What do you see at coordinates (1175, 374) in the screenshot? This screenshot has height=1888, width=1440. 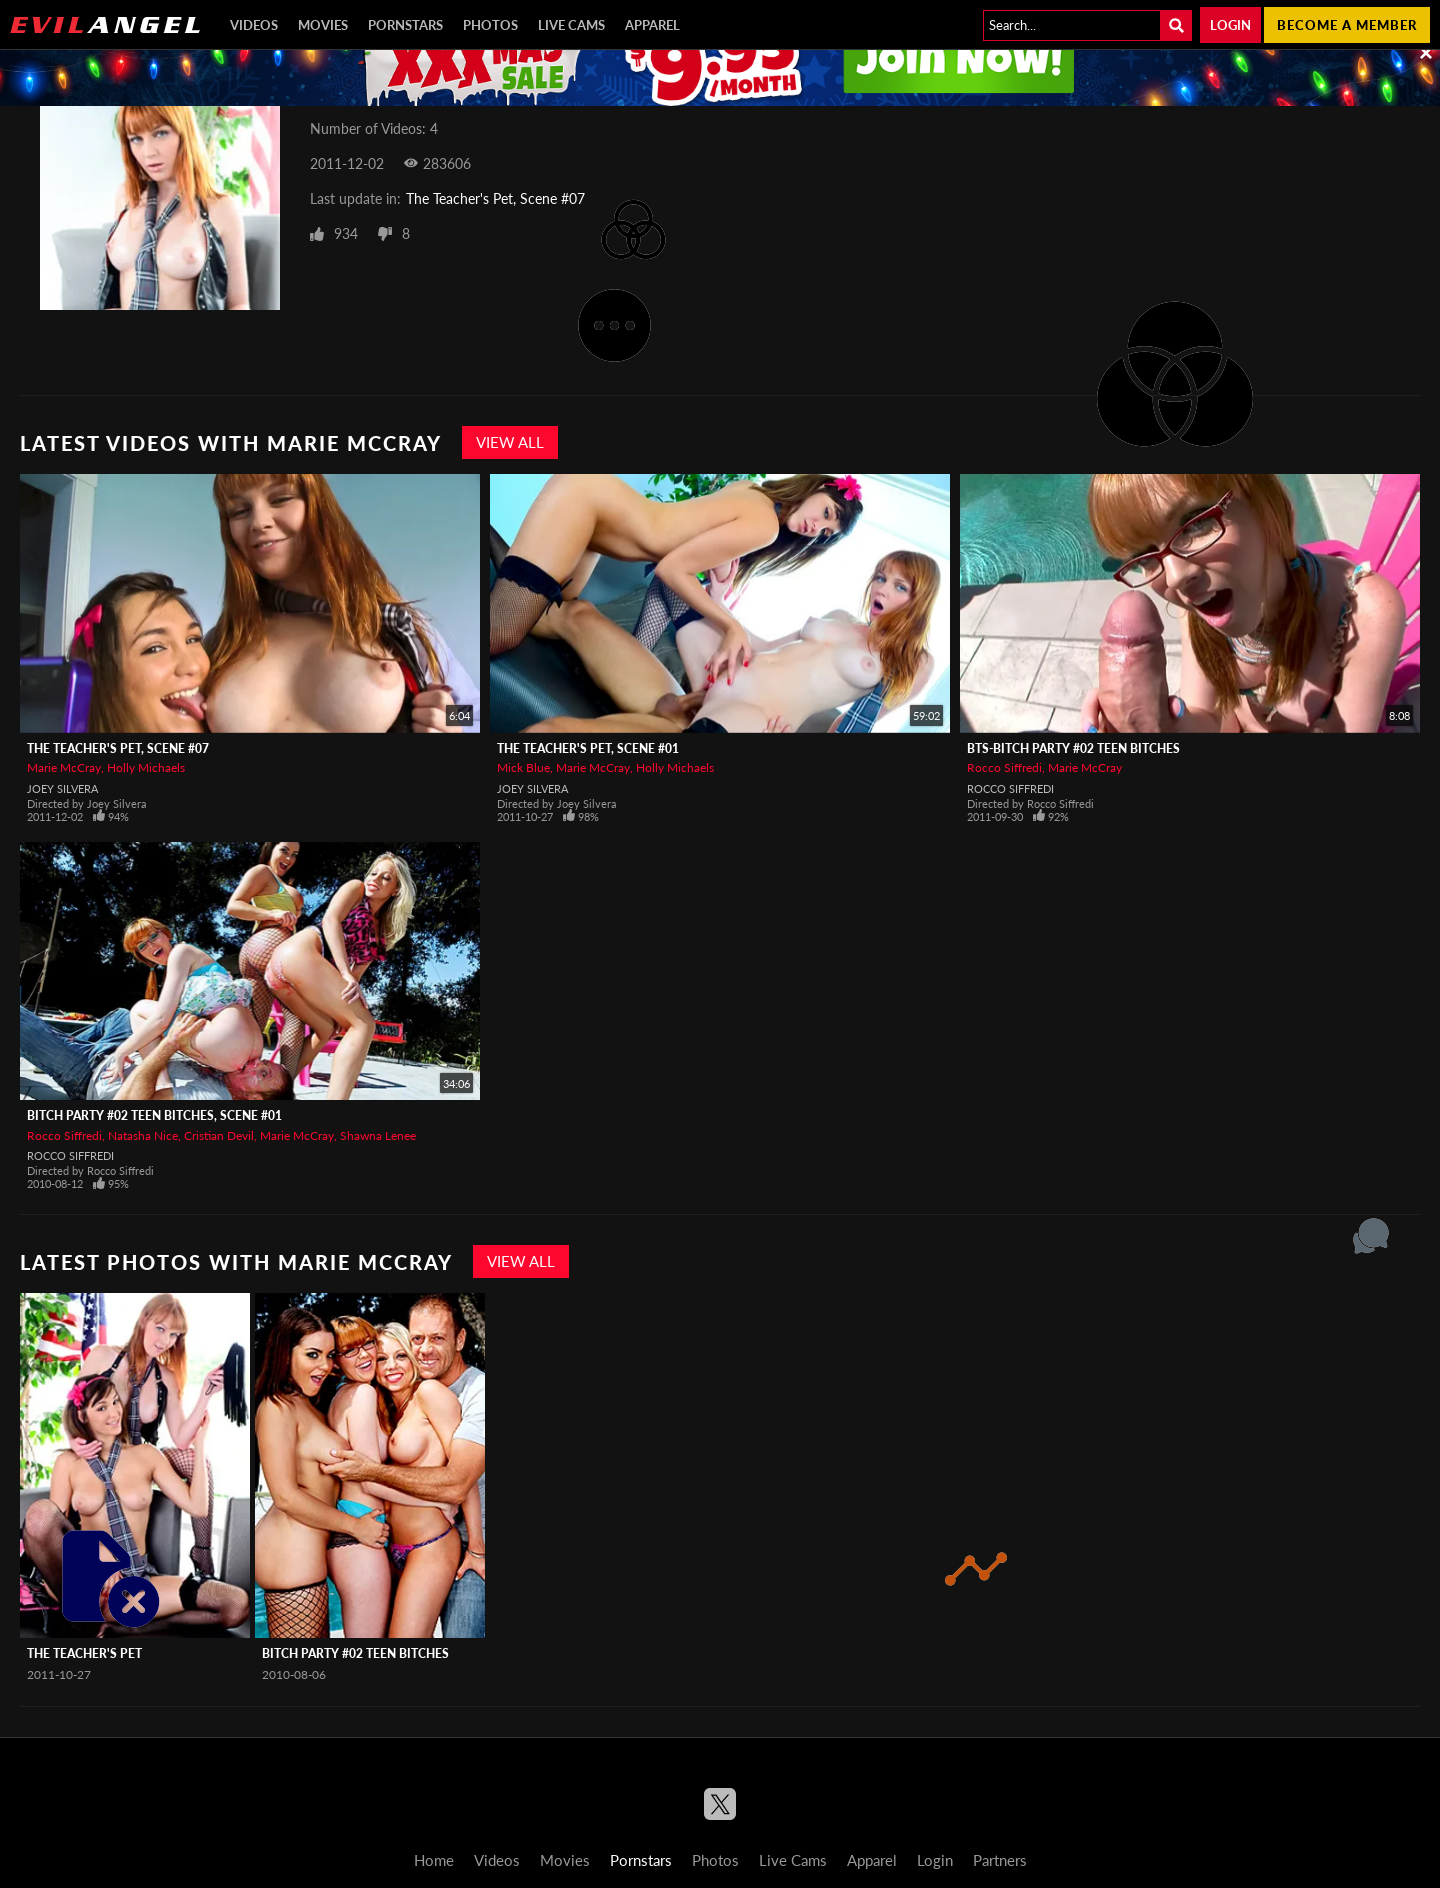 I see `adjust color filter settings` at bounding box center [1175, 374].